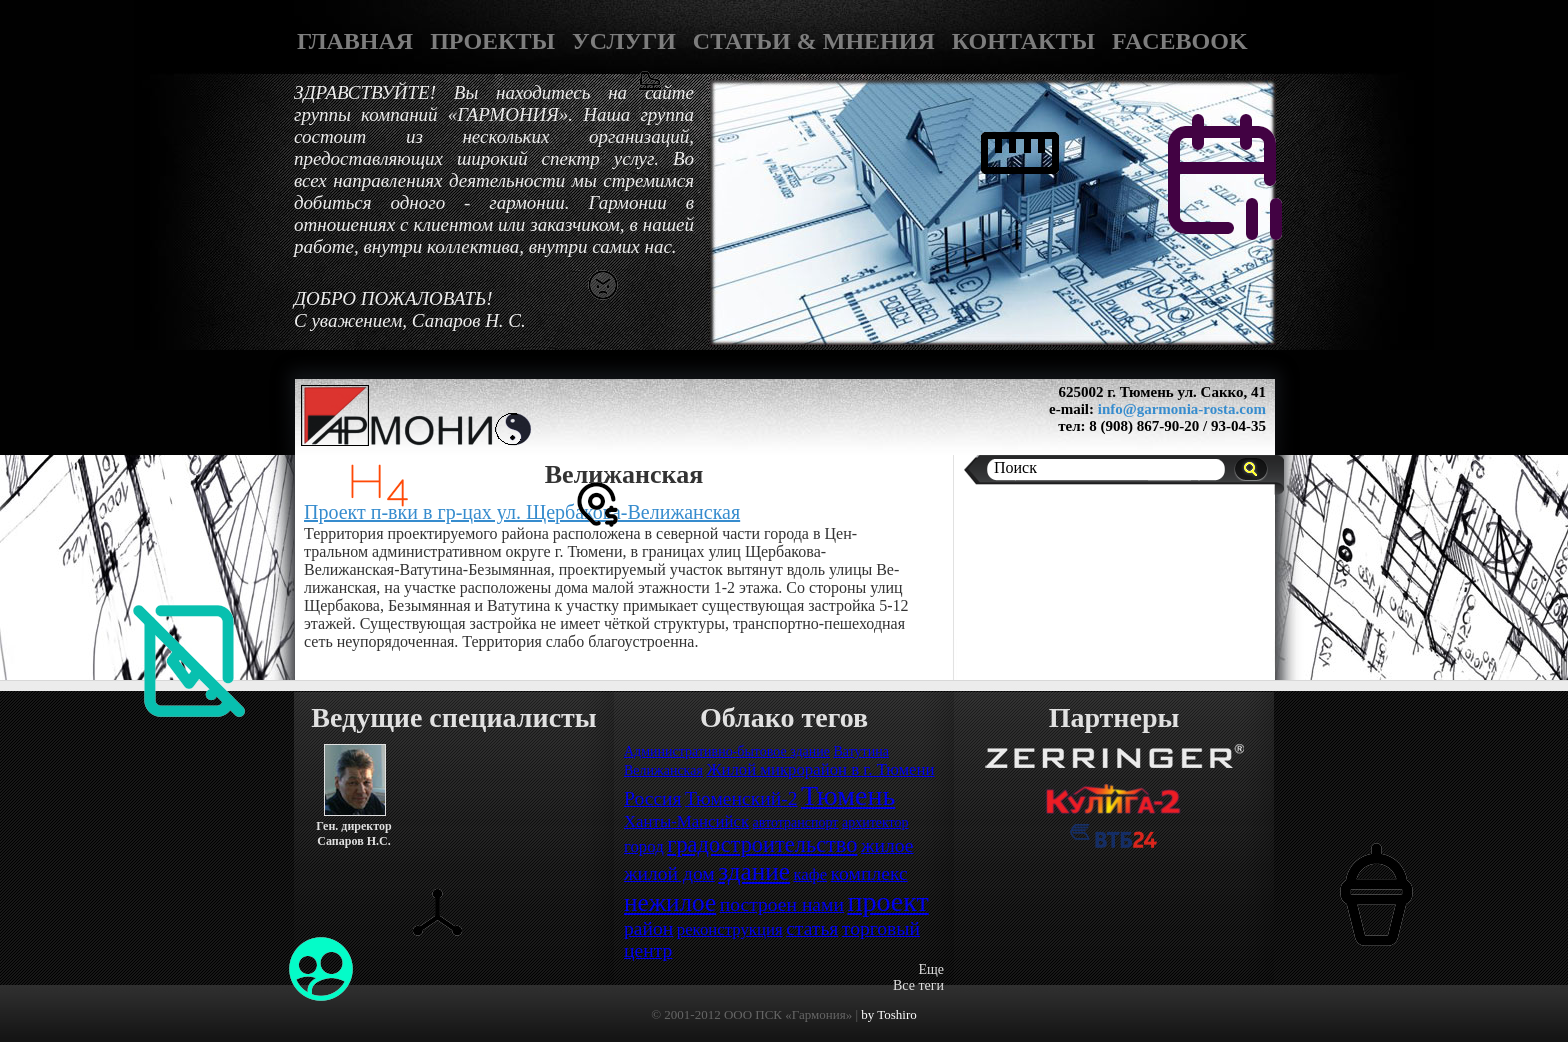 The width and height of the screenshot is (1568, 1042). What do you see at coordinates (189, 661) in the screenshot?
I see `playing cards disabled or unavailable` at bounding box center [189, 661].